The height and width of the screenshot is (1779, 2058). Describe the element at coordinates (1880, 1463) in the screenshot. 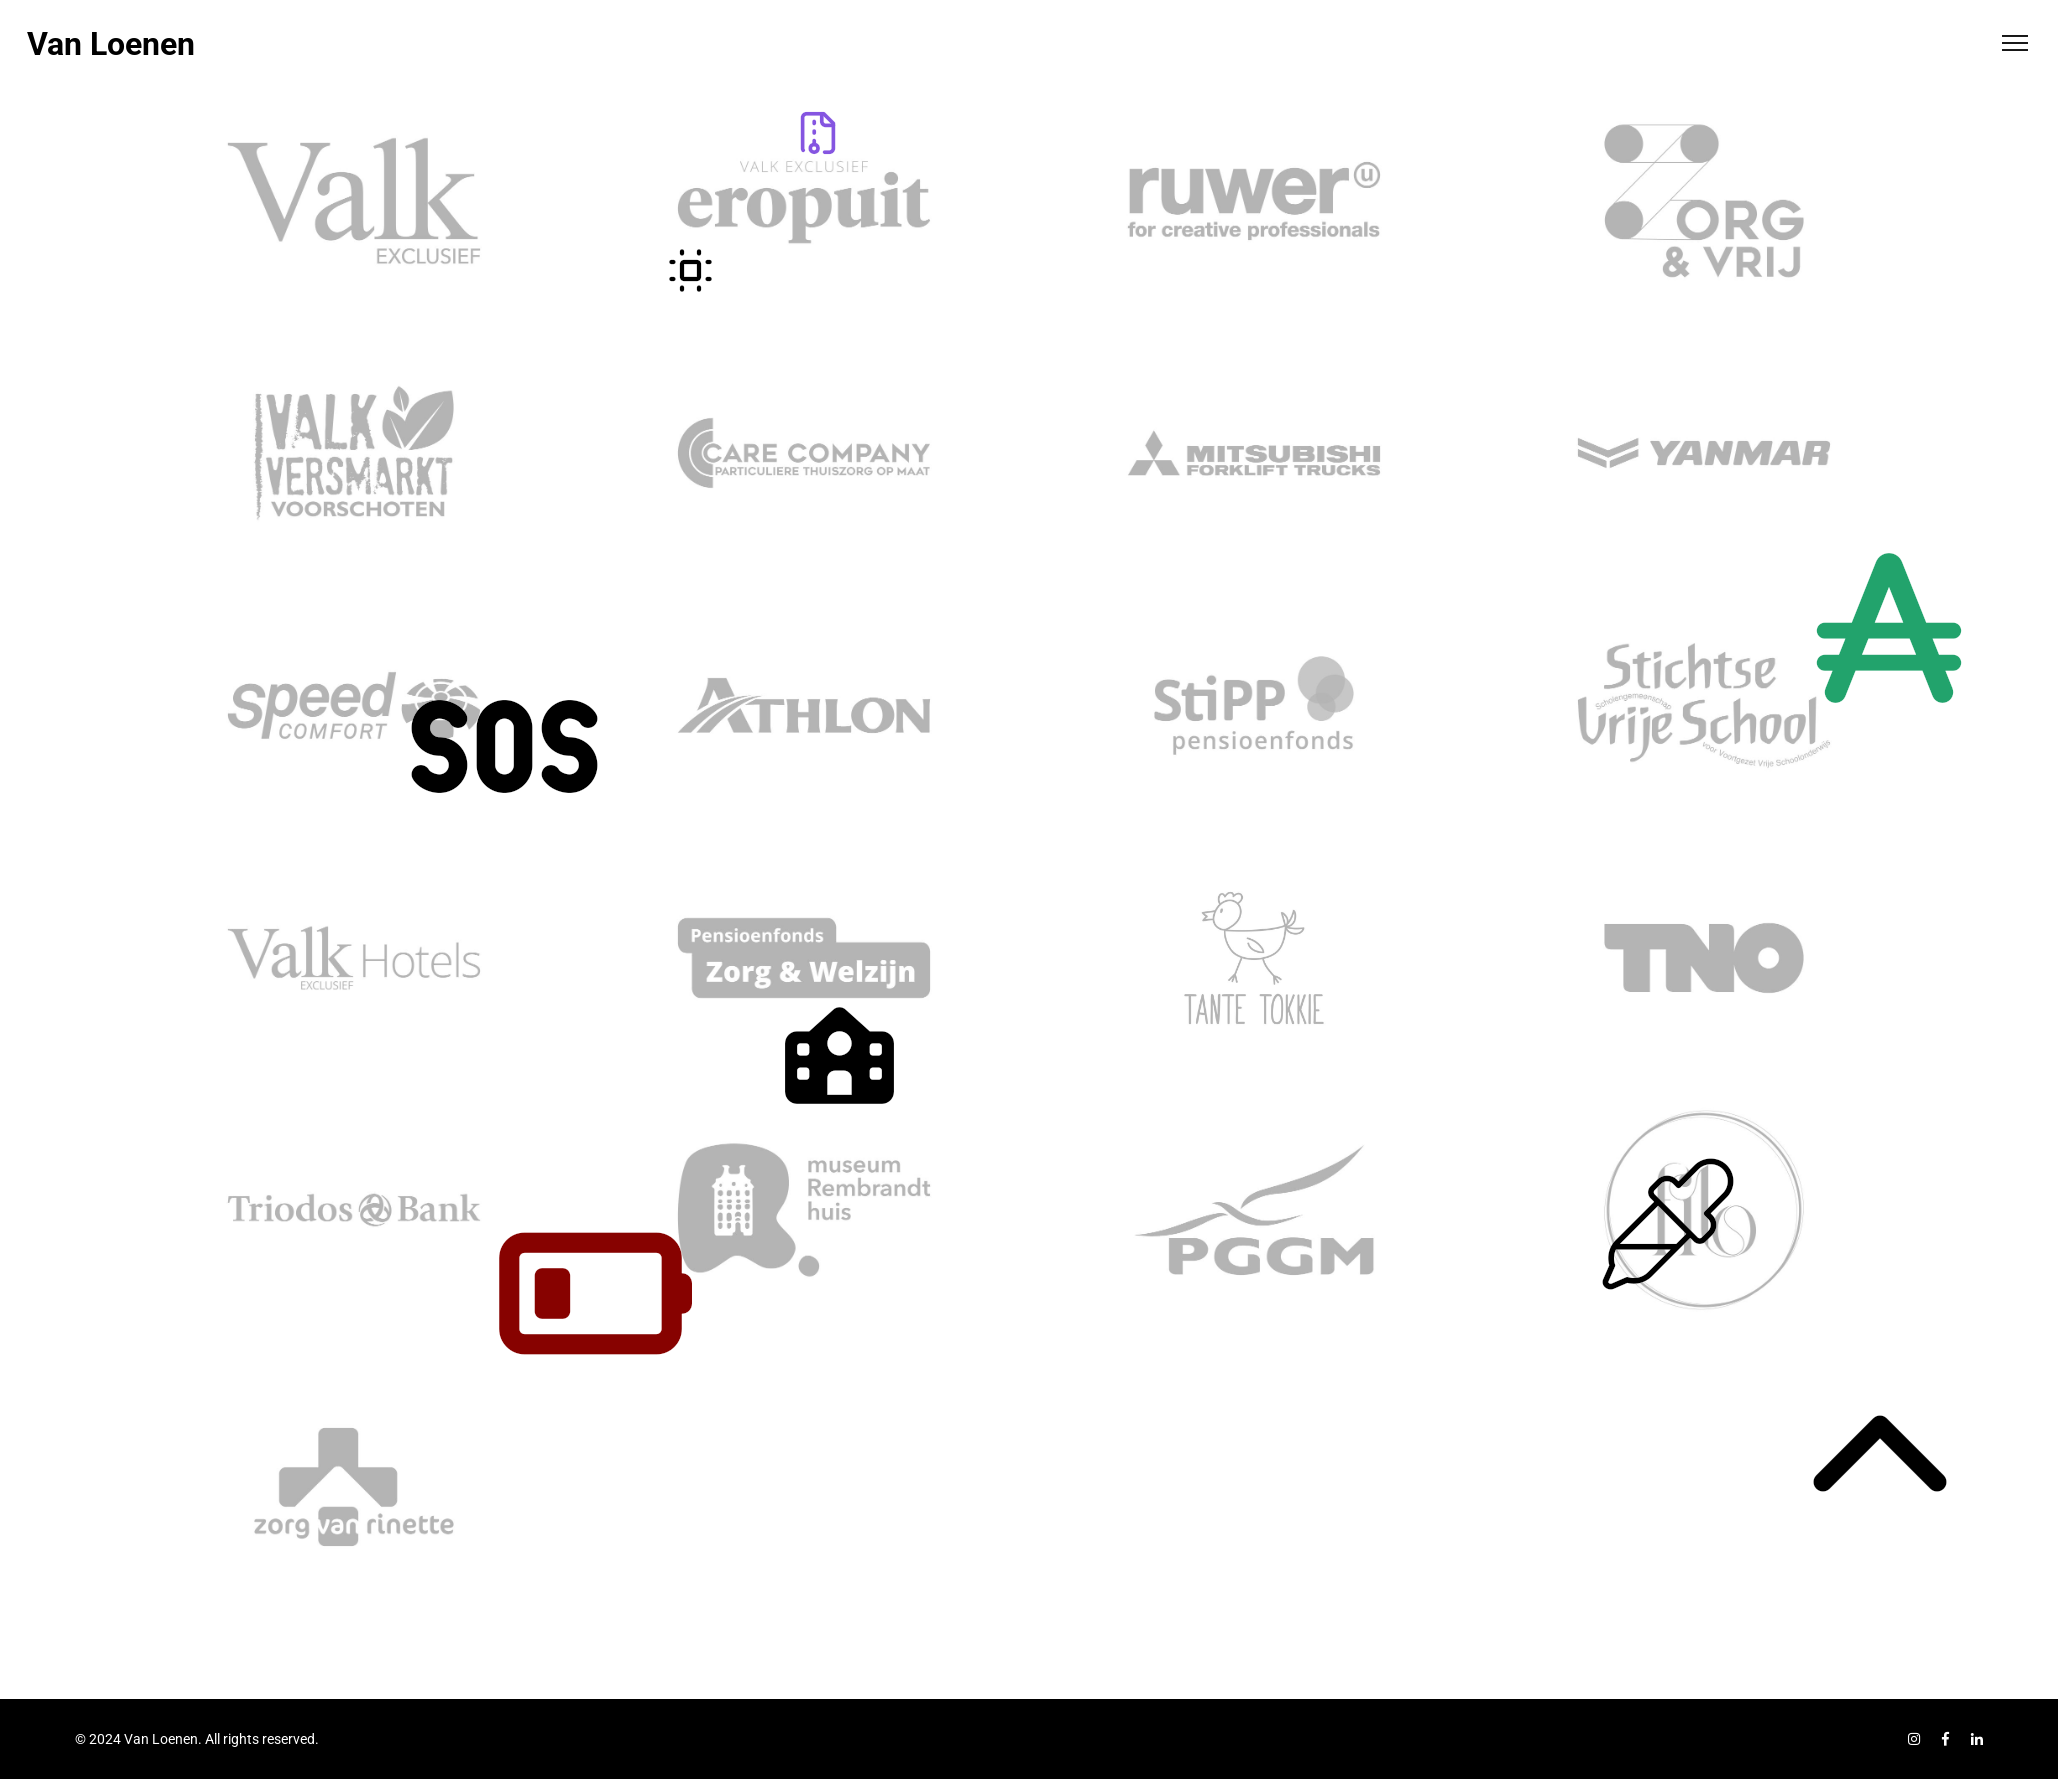

I see `collapse an expanded section` at that location.